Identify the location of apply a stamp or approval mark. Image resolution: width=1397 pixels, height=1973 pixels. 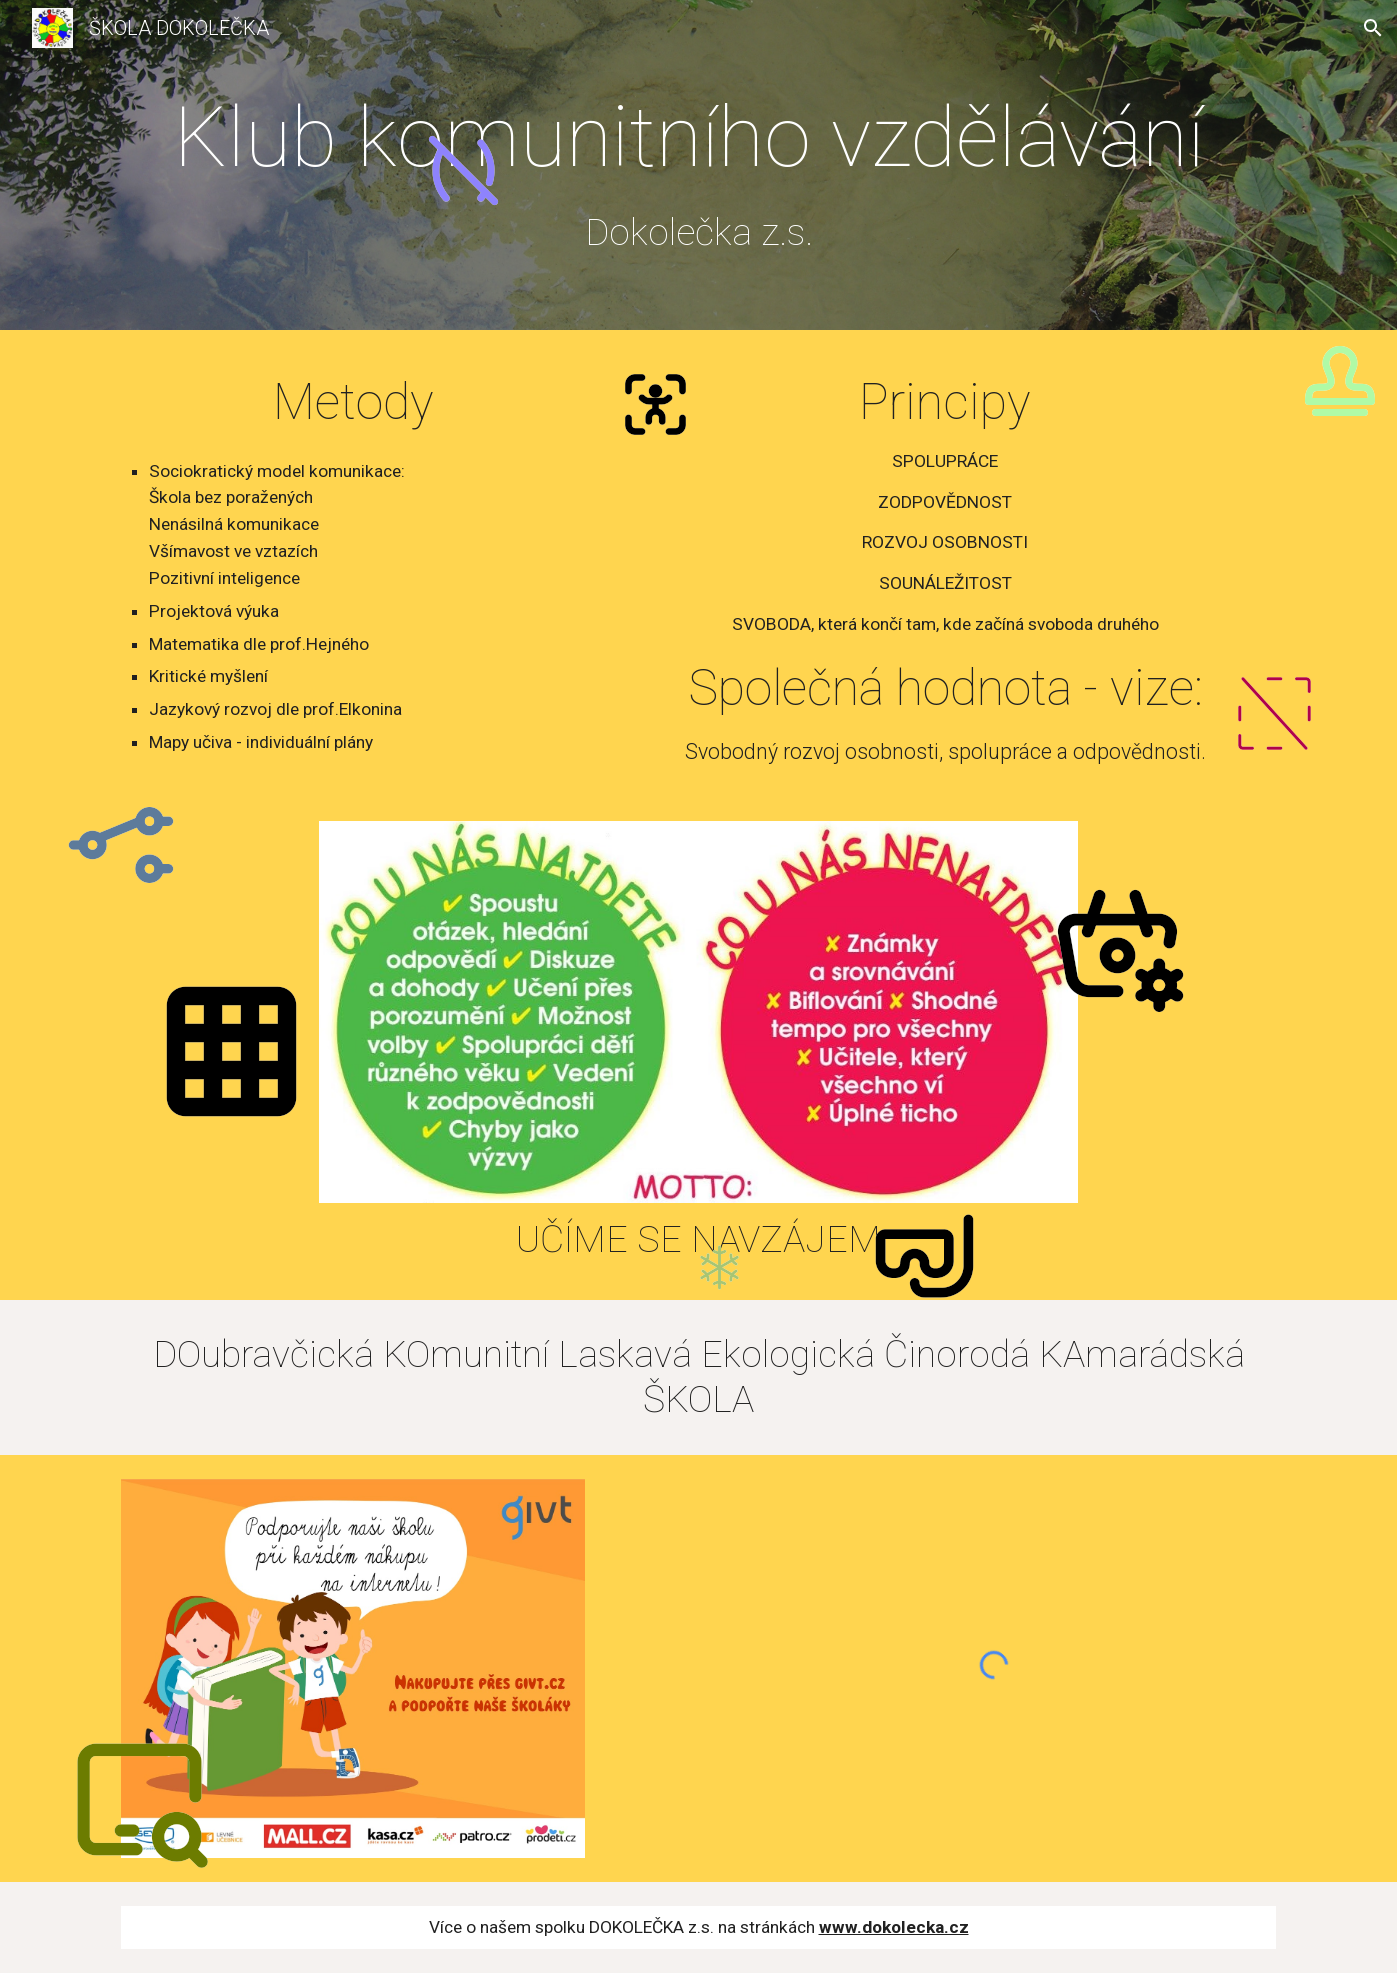
(1340, 381).